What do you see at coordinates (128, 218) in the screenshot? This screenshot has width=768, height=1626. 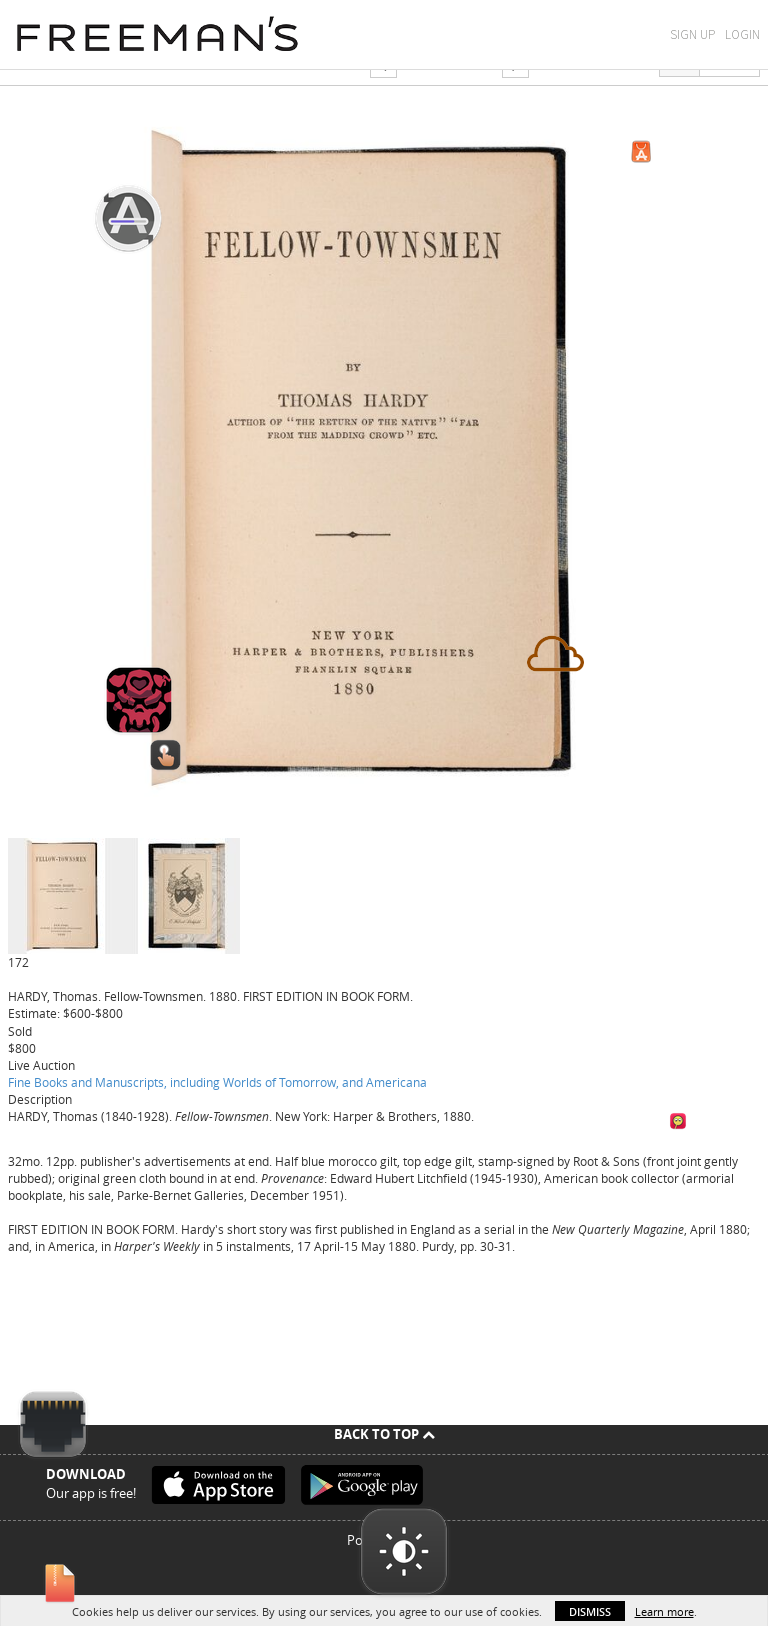 I see `check for available software updates` at bounding box center [128, 218].